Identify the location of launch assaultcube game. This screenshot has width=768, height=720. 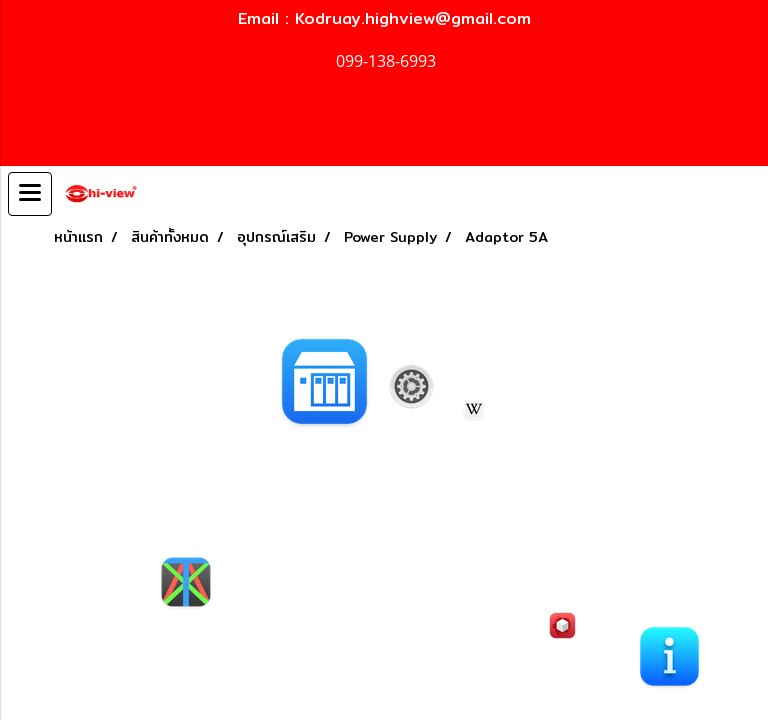
(562, 625).